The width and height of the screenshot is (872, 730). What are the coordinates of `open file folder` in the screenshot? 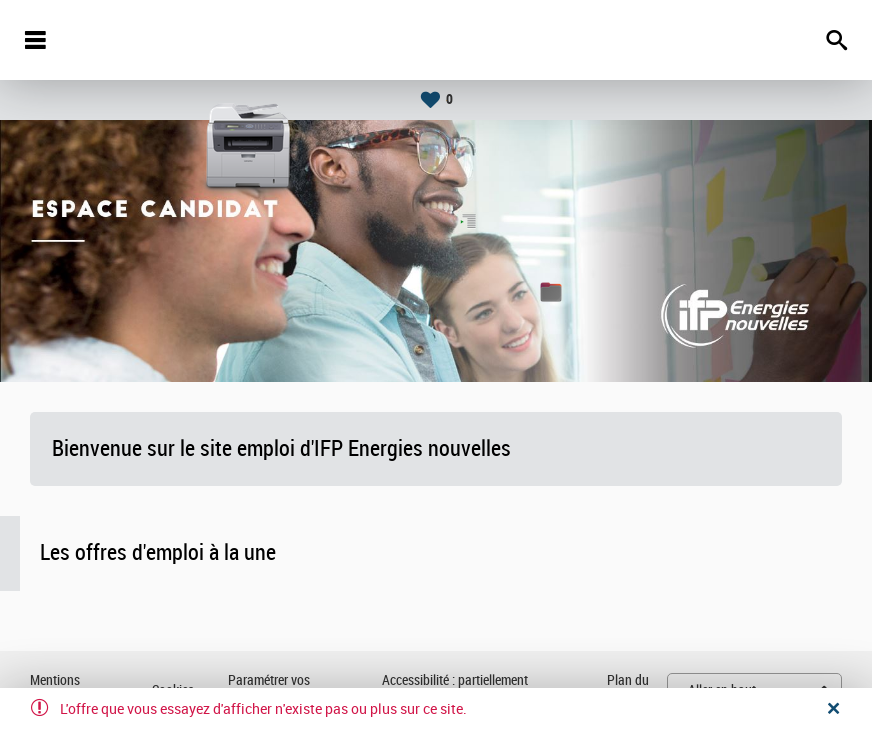 It's located at (551, 292).